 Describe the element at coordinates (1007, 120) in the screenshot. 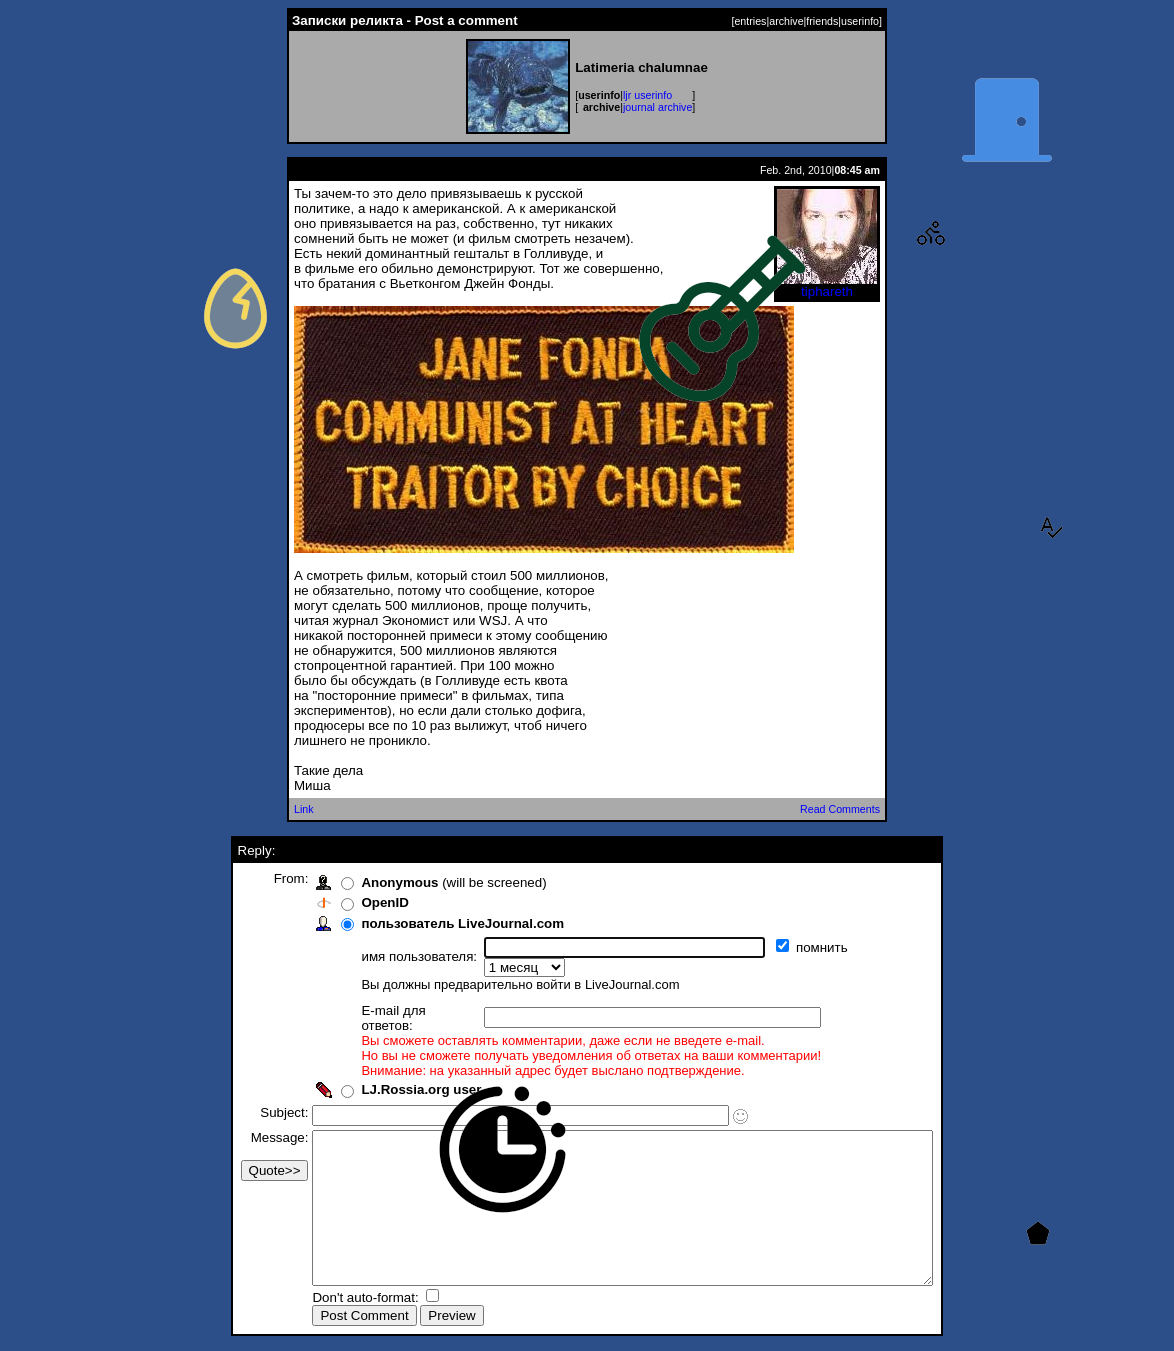

I see `exit or log out of the application` at that location.